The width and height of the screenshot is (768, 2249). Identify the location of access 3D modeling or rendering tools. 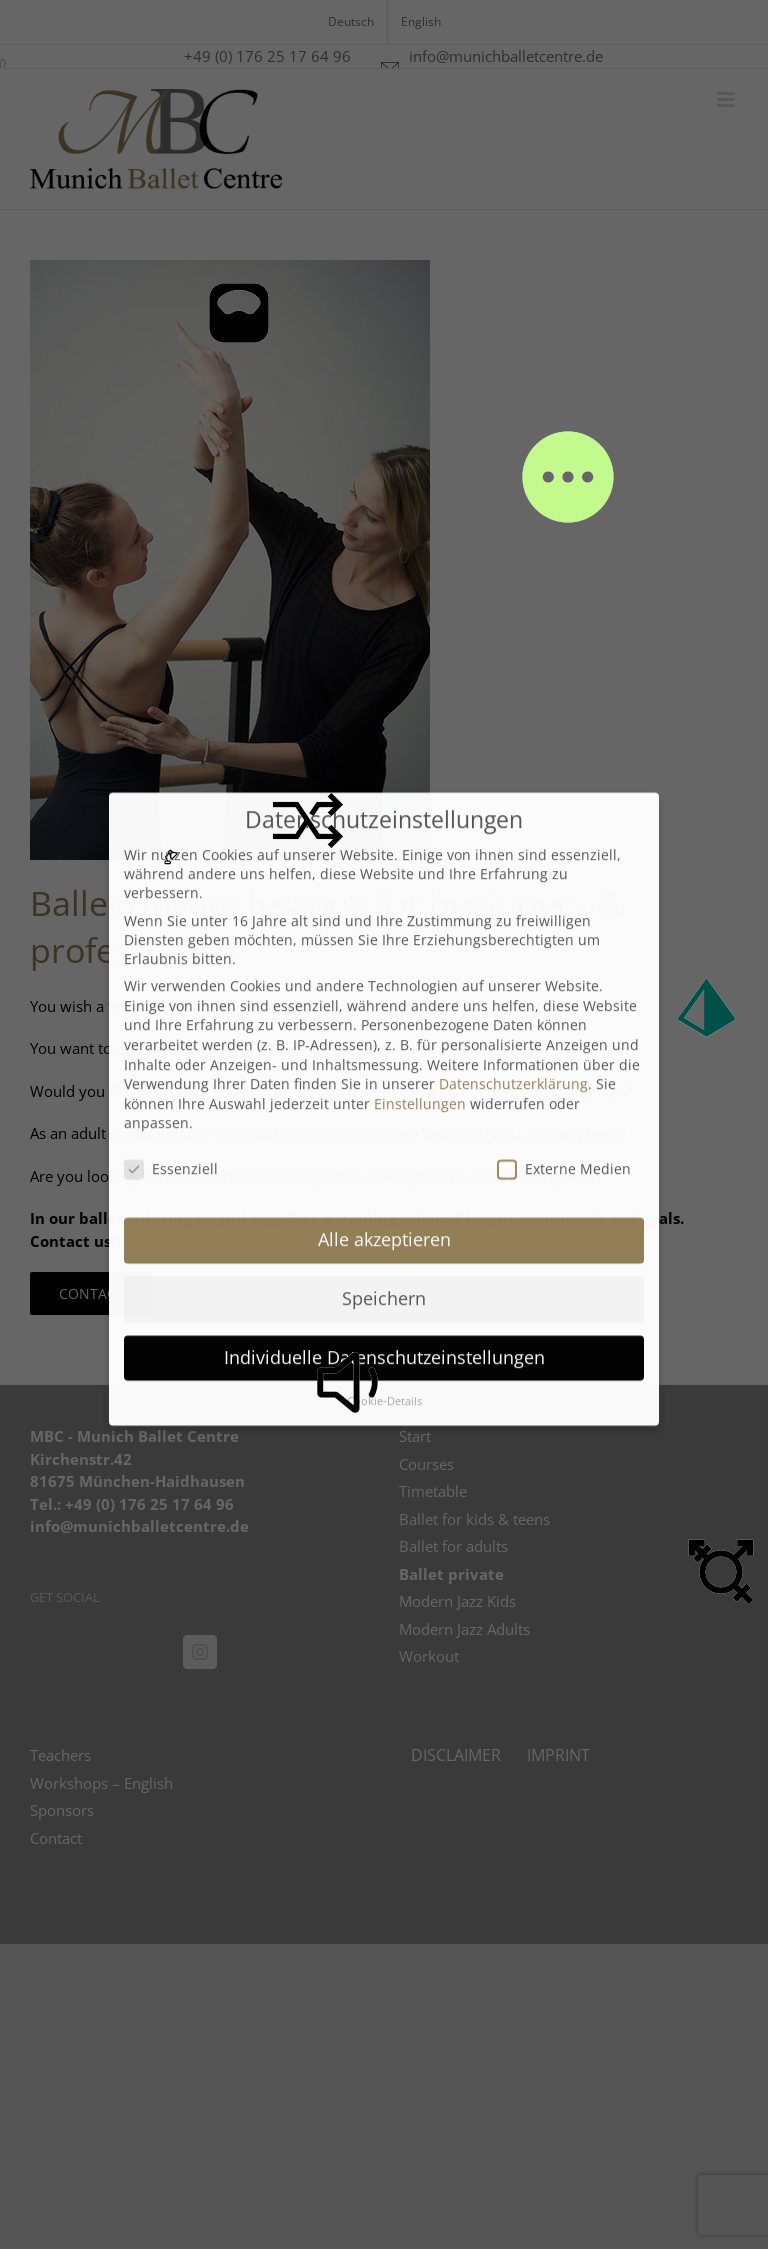
(706, 1007).